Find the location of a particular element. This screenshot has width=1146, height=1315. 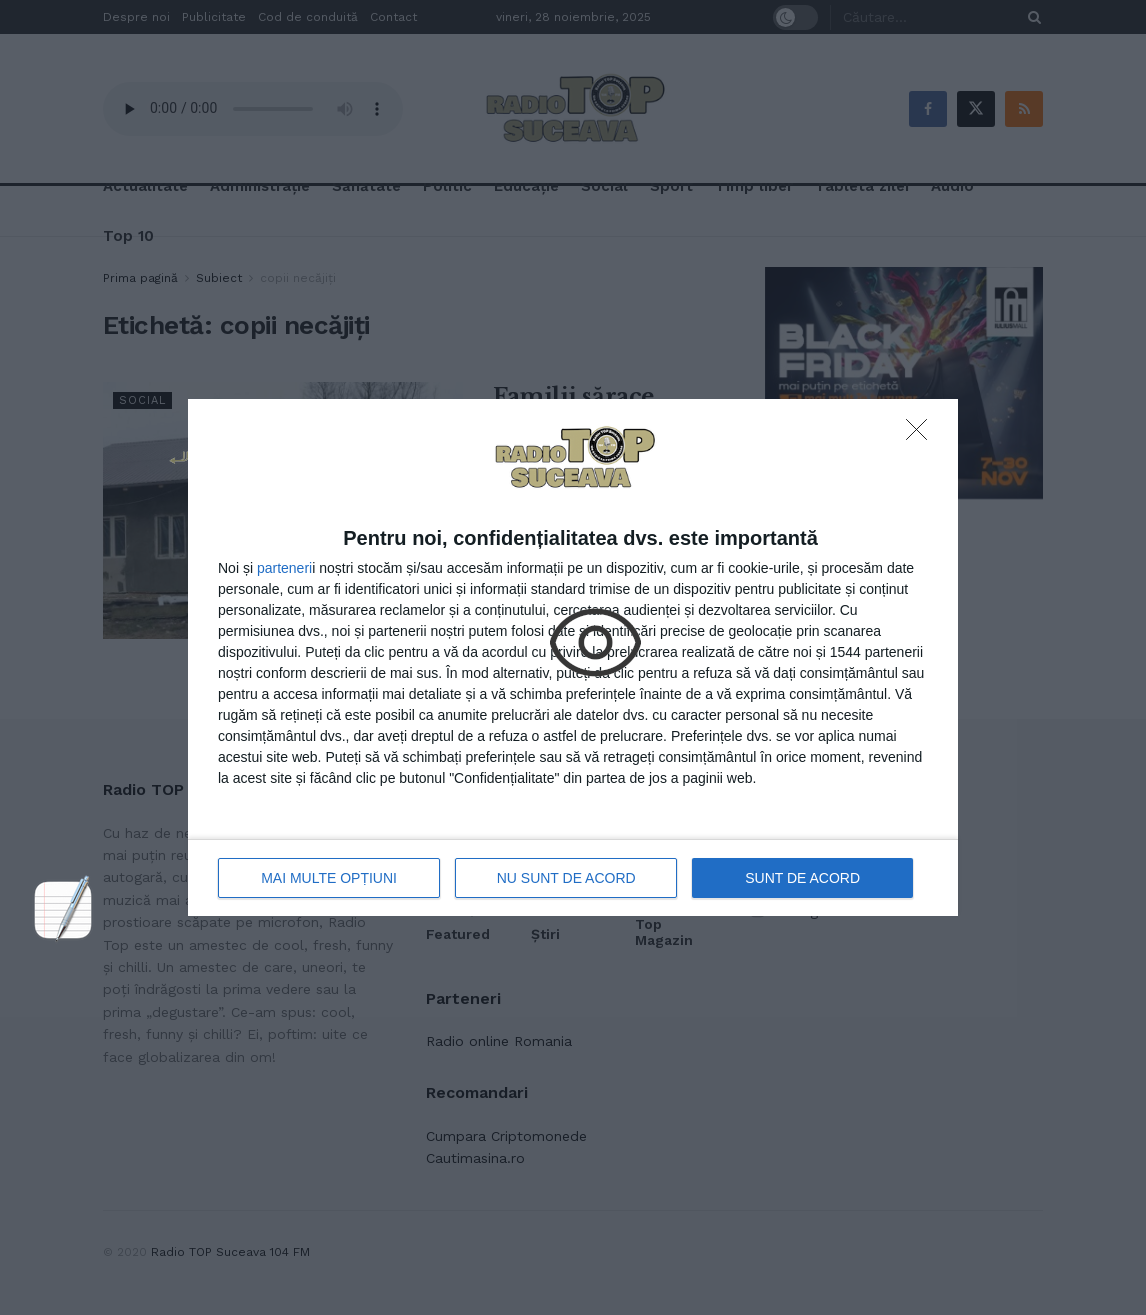

open TextEdit to create or edit documents is located at coordinates (63, 910).